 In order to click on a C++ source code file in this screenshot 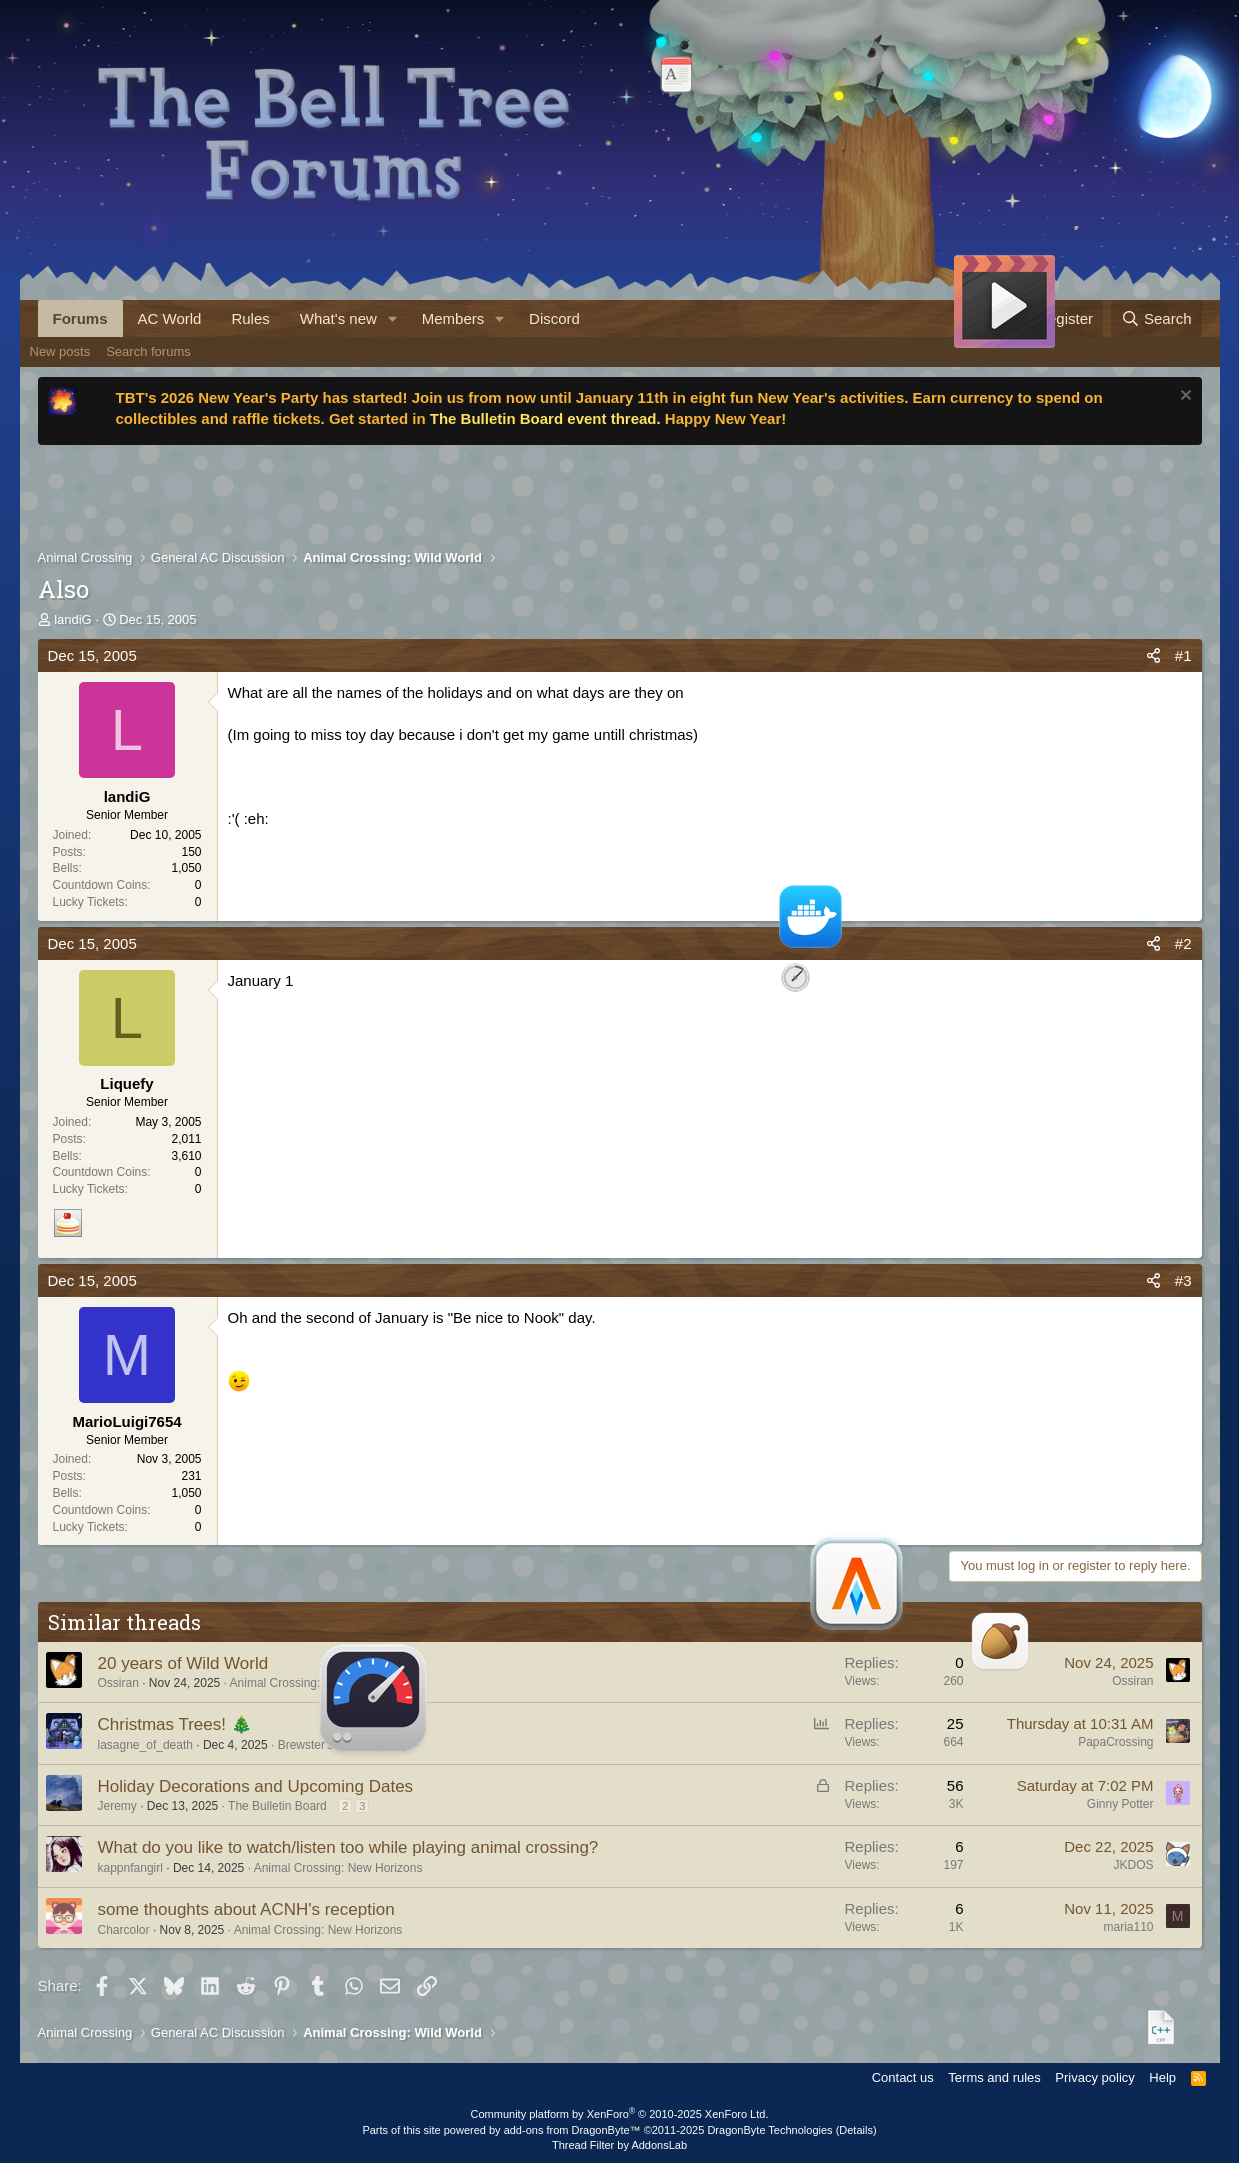, I will do `click(1161, 2028)`.